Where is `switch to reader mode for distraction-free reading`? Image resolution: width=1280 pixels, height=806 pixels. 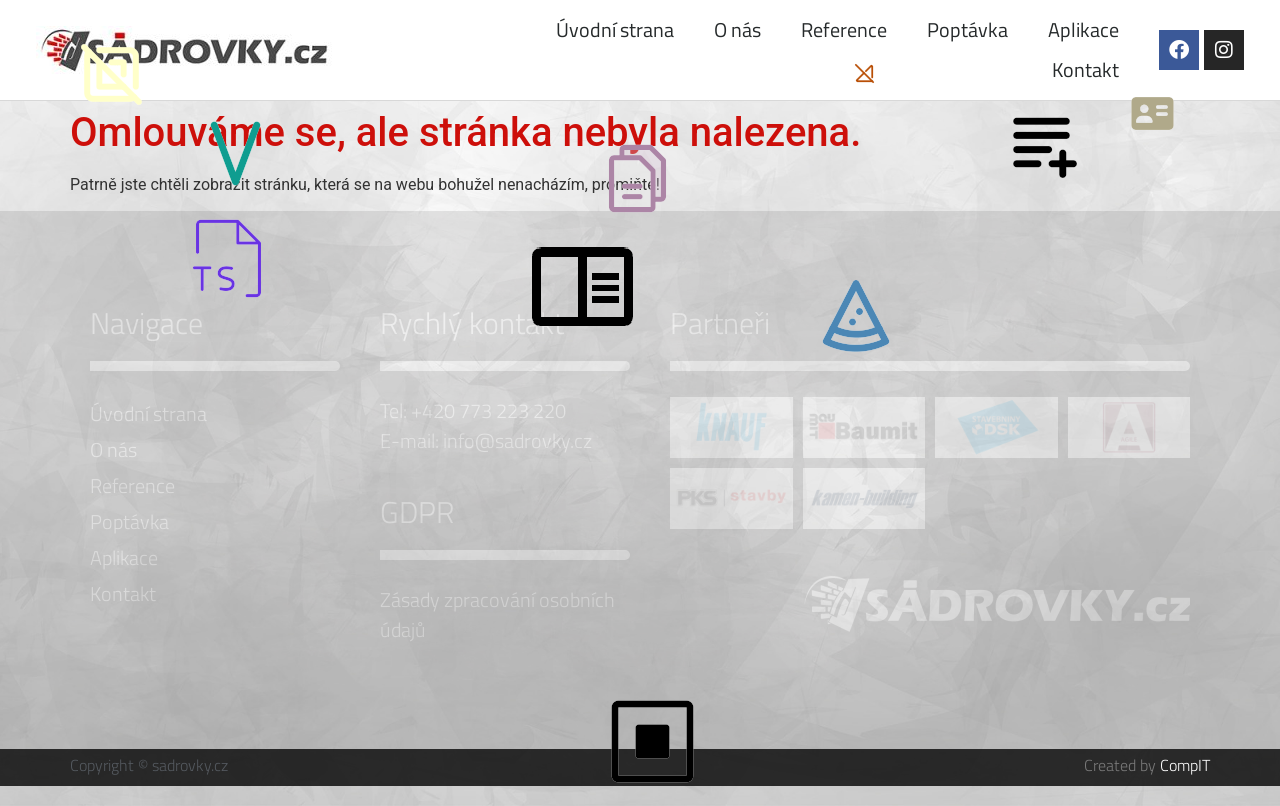
switch to reader mode for distraction-free reading is located at coordinates (582, 284).